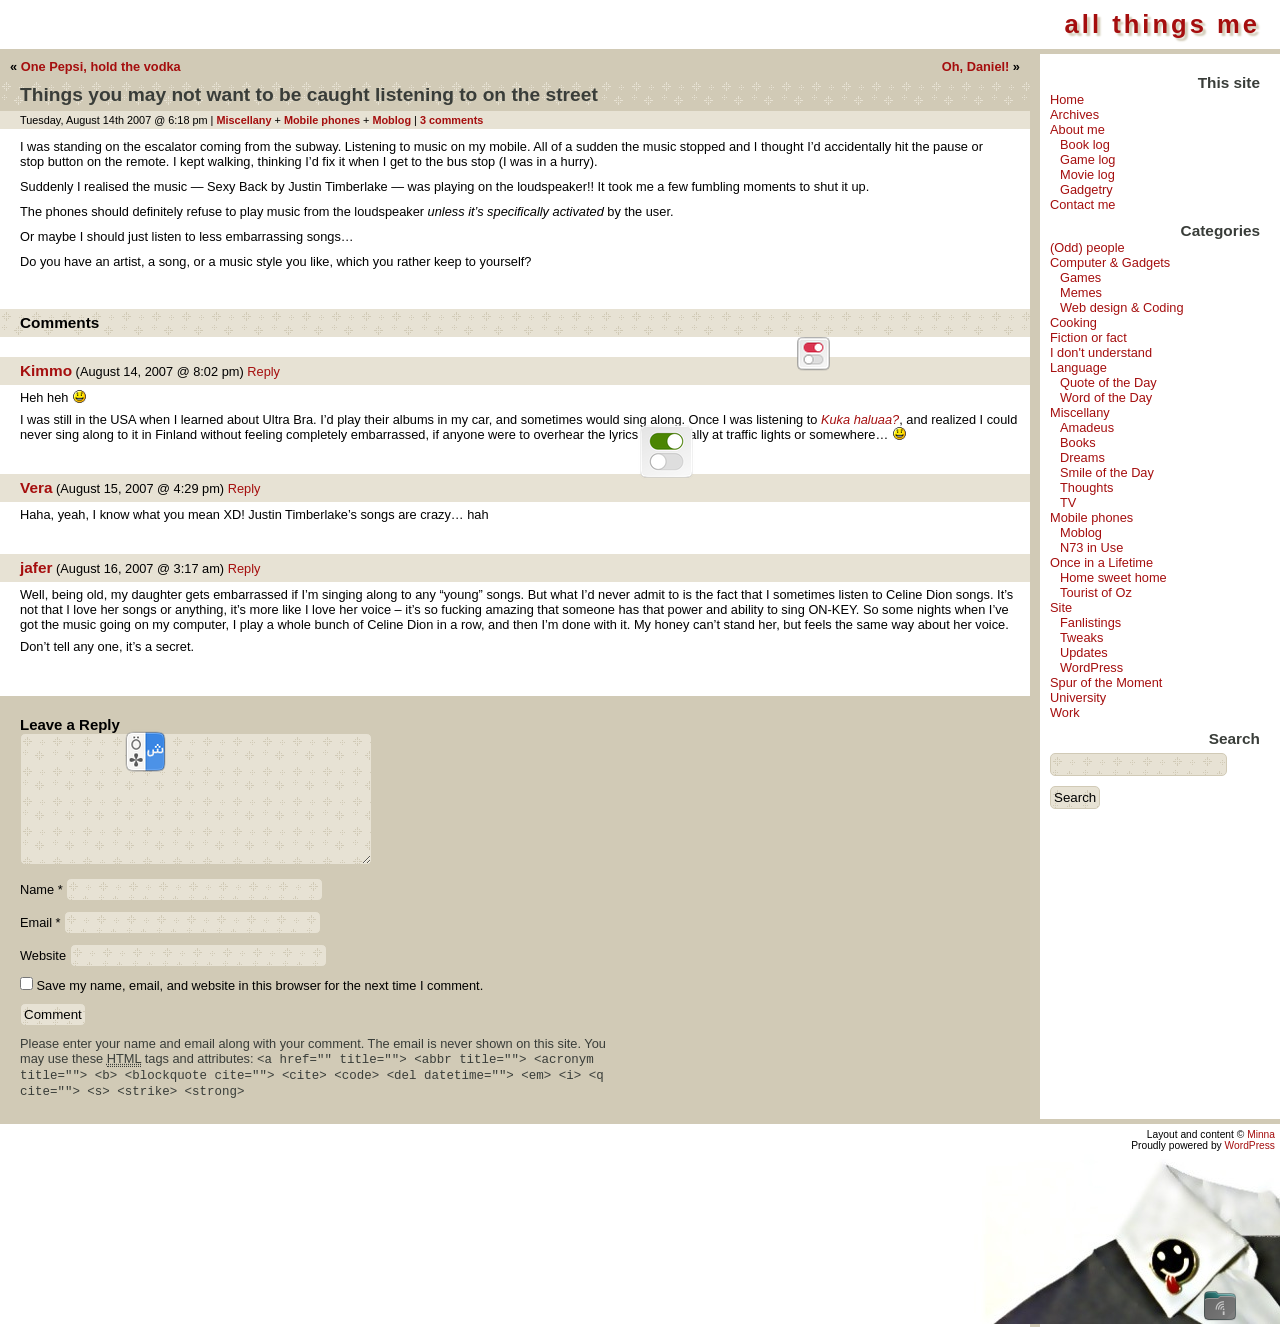 The image size is (1280, 1327). Describe the element at coordinates (813, 353) in the screenshot. I see `open system tweaks or settings app` at that location.